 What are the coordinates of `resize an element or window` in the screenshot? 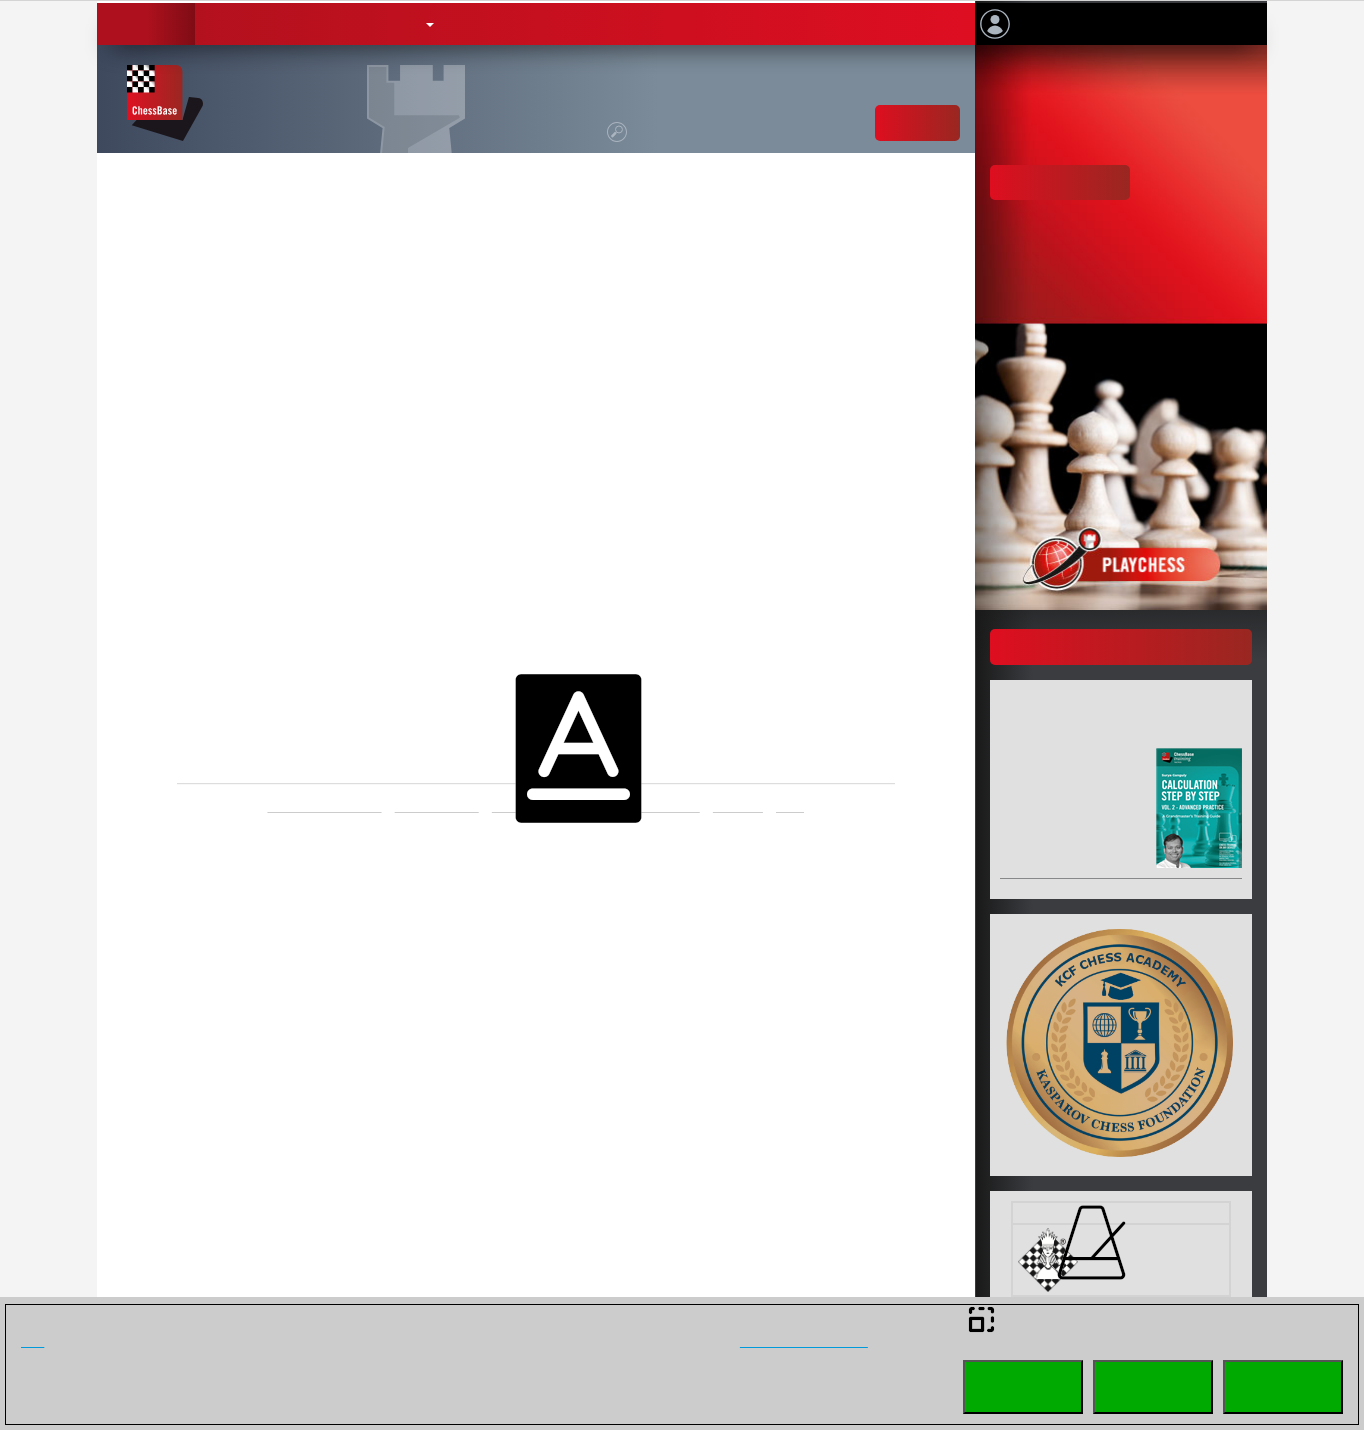 It's located at (981, 1319).